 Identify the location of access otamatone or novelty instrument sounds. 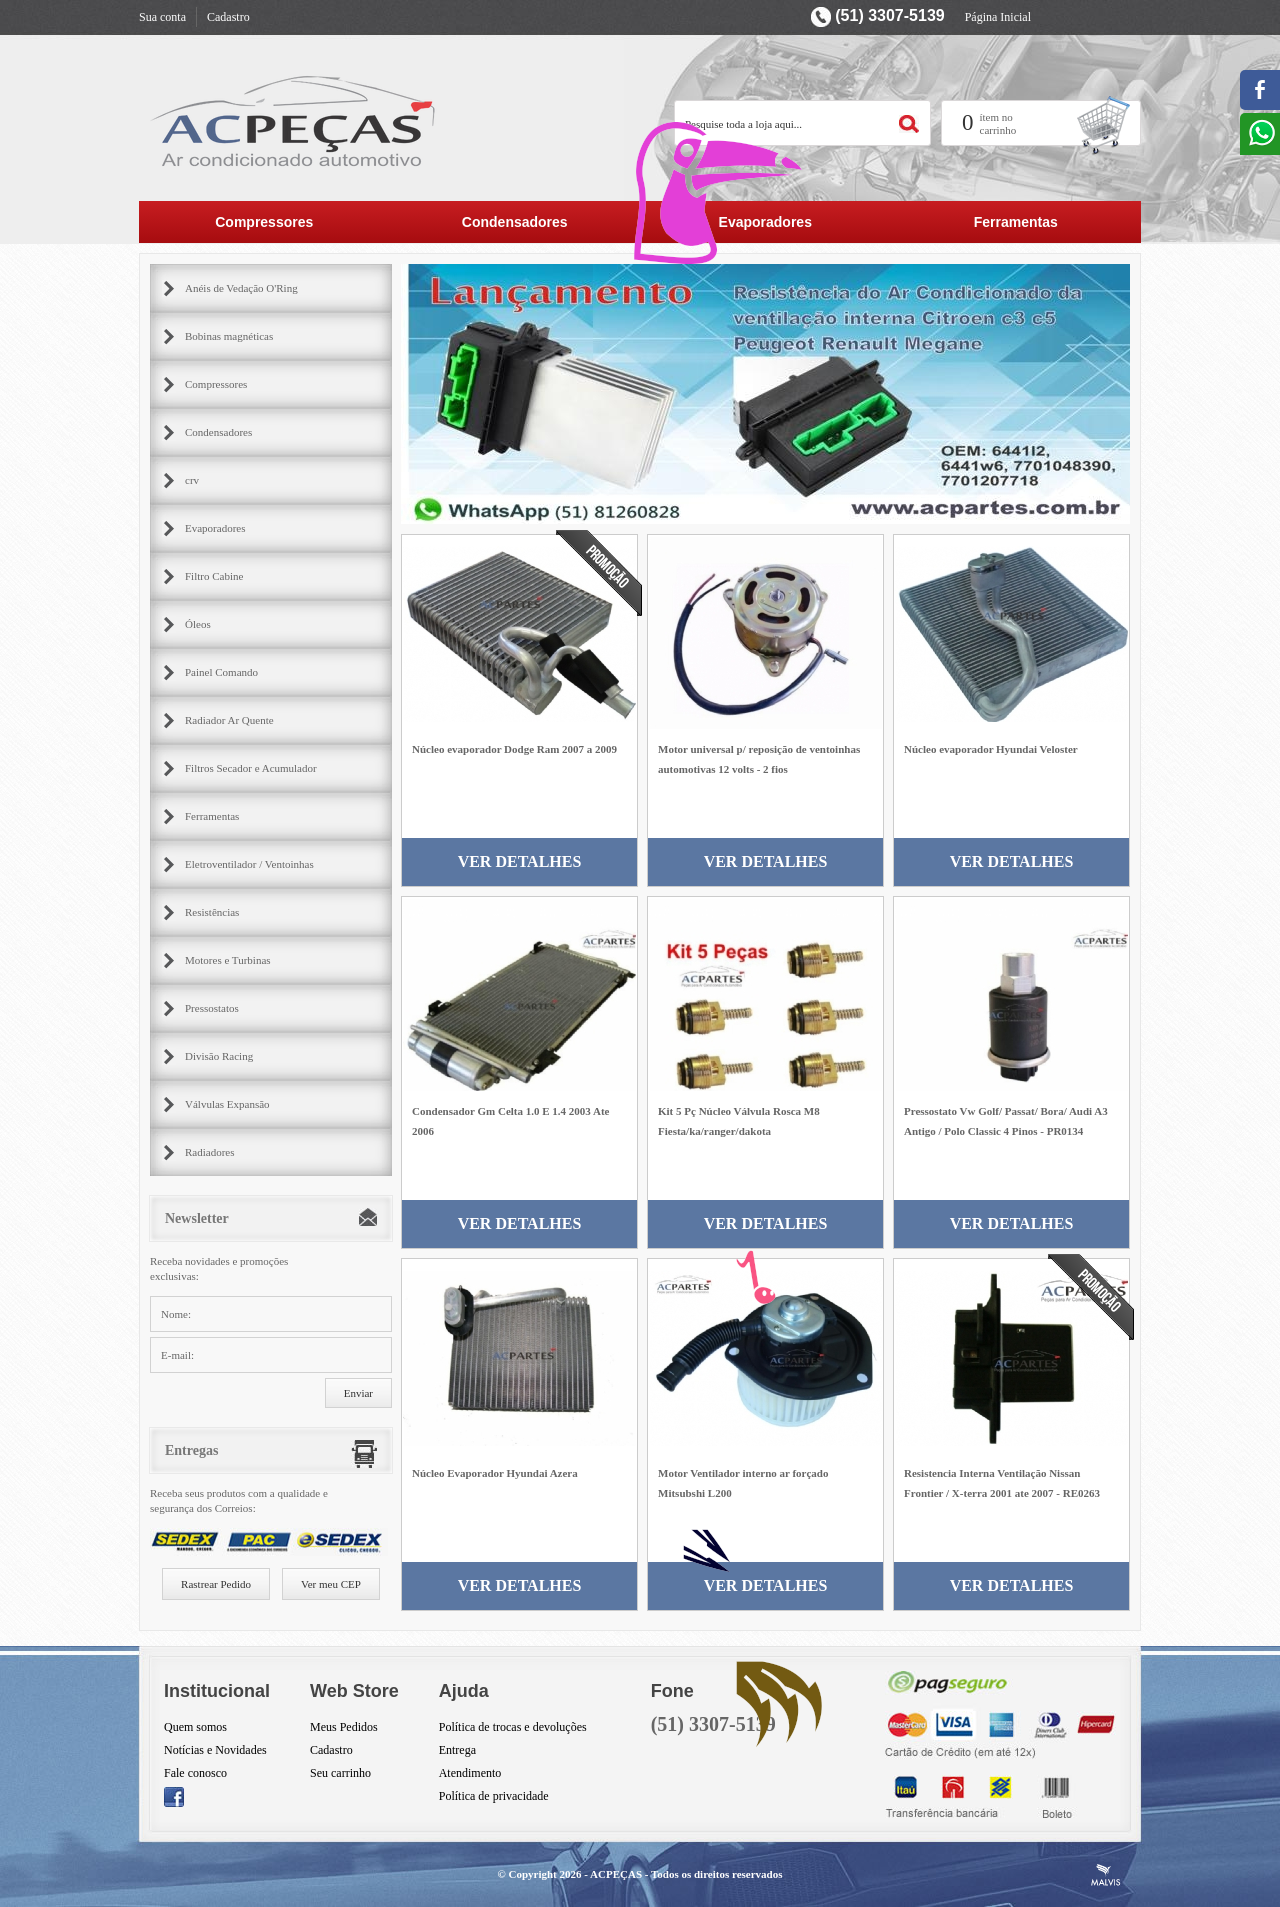
(757, 1277).